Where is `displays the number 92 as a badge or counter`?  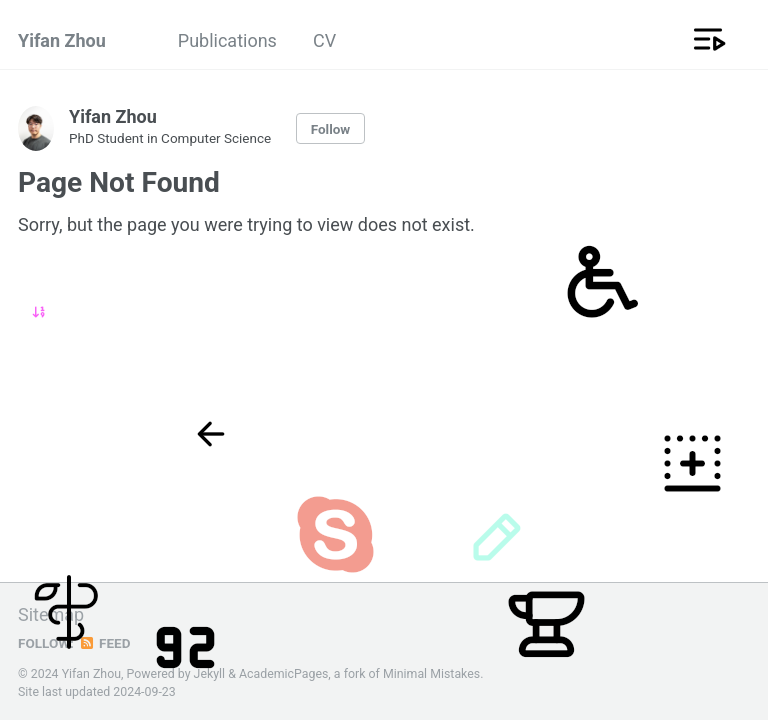
displays the number 92 as a badge or counter is located at coordinates (185, 647).